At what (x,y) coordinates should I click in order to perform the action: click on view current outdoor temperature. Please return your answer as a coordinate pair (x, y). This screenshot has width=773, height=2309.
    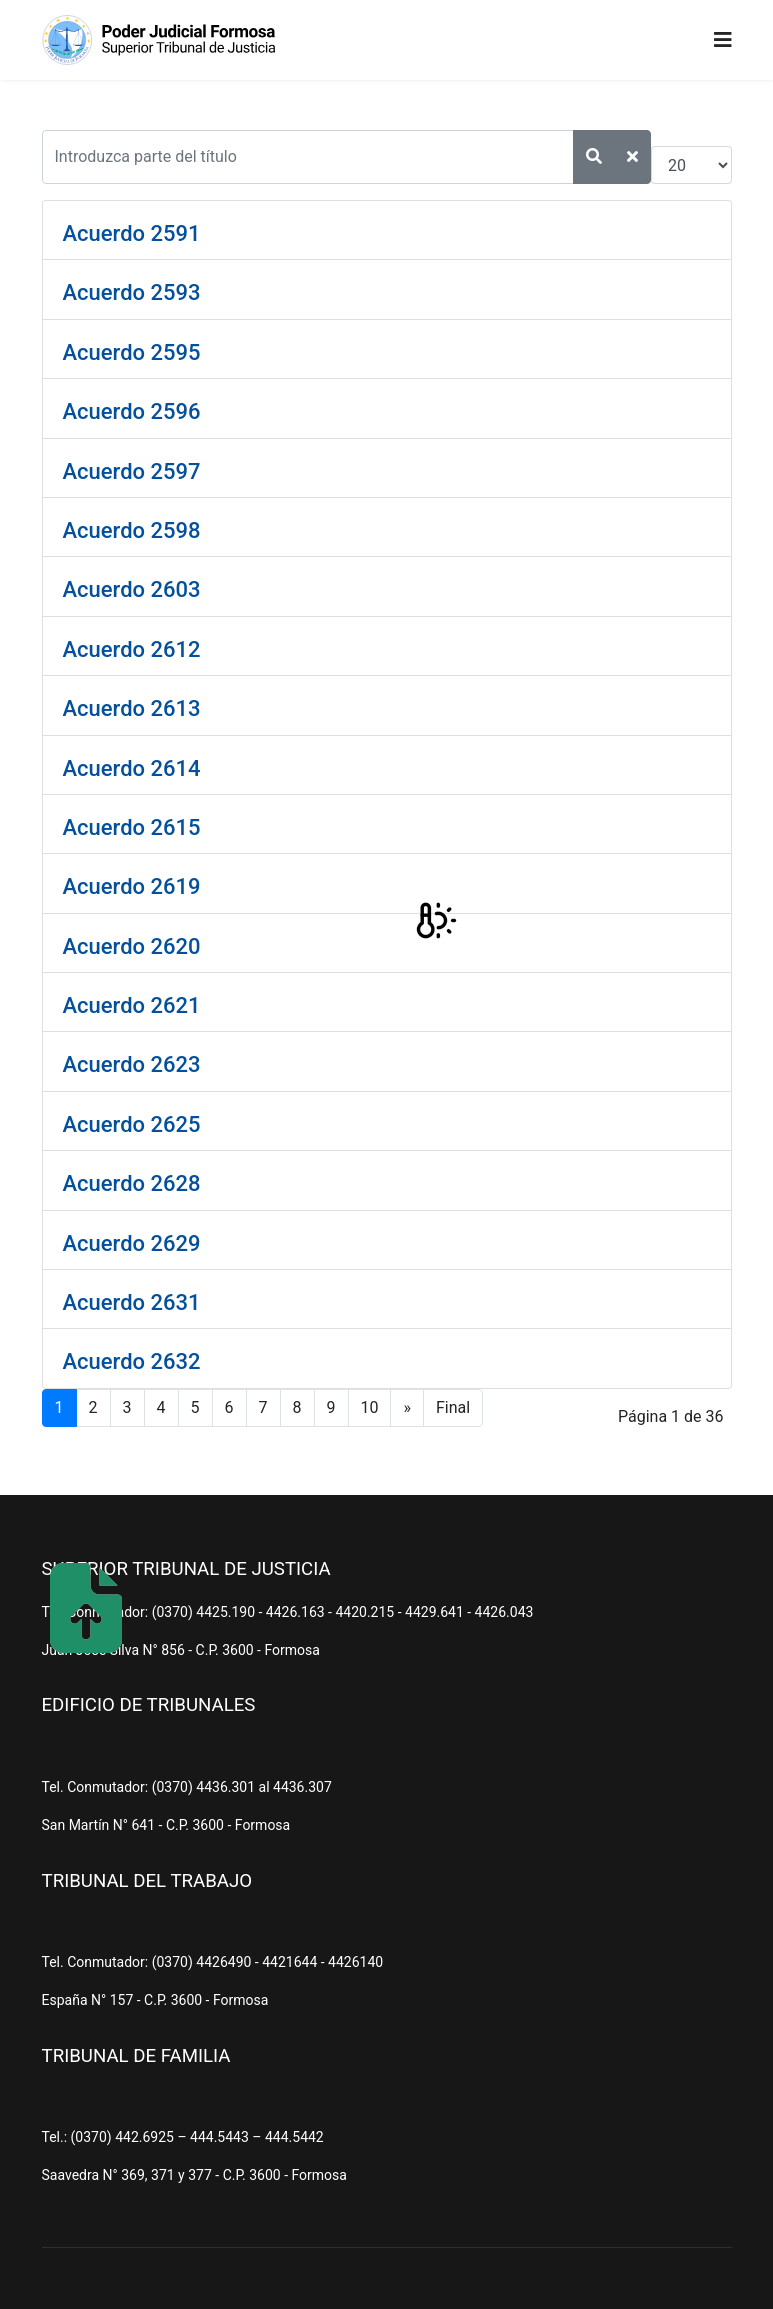
    Looking at the image, I should click on (436, 920).